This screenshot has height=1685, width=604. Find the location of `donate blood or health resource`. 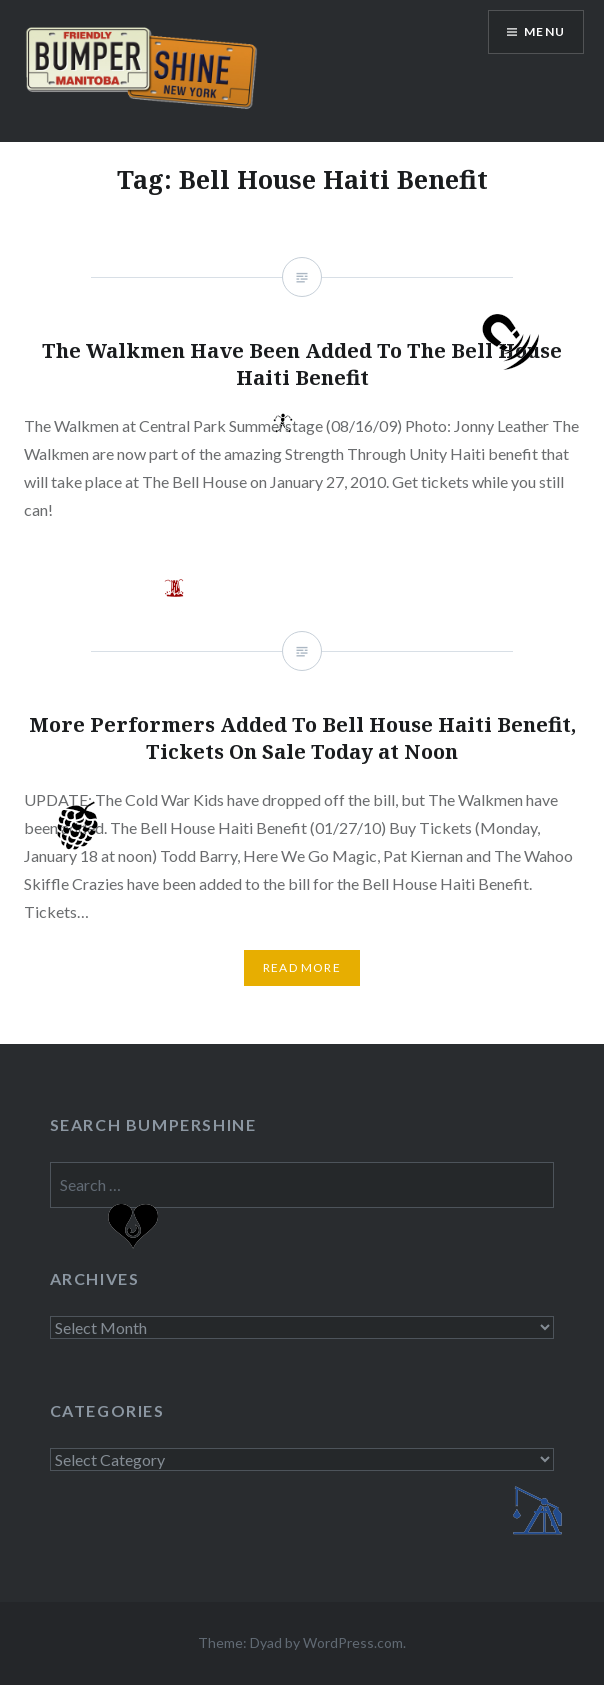

donate blood or health resource is located at coordinates (133, 1225).